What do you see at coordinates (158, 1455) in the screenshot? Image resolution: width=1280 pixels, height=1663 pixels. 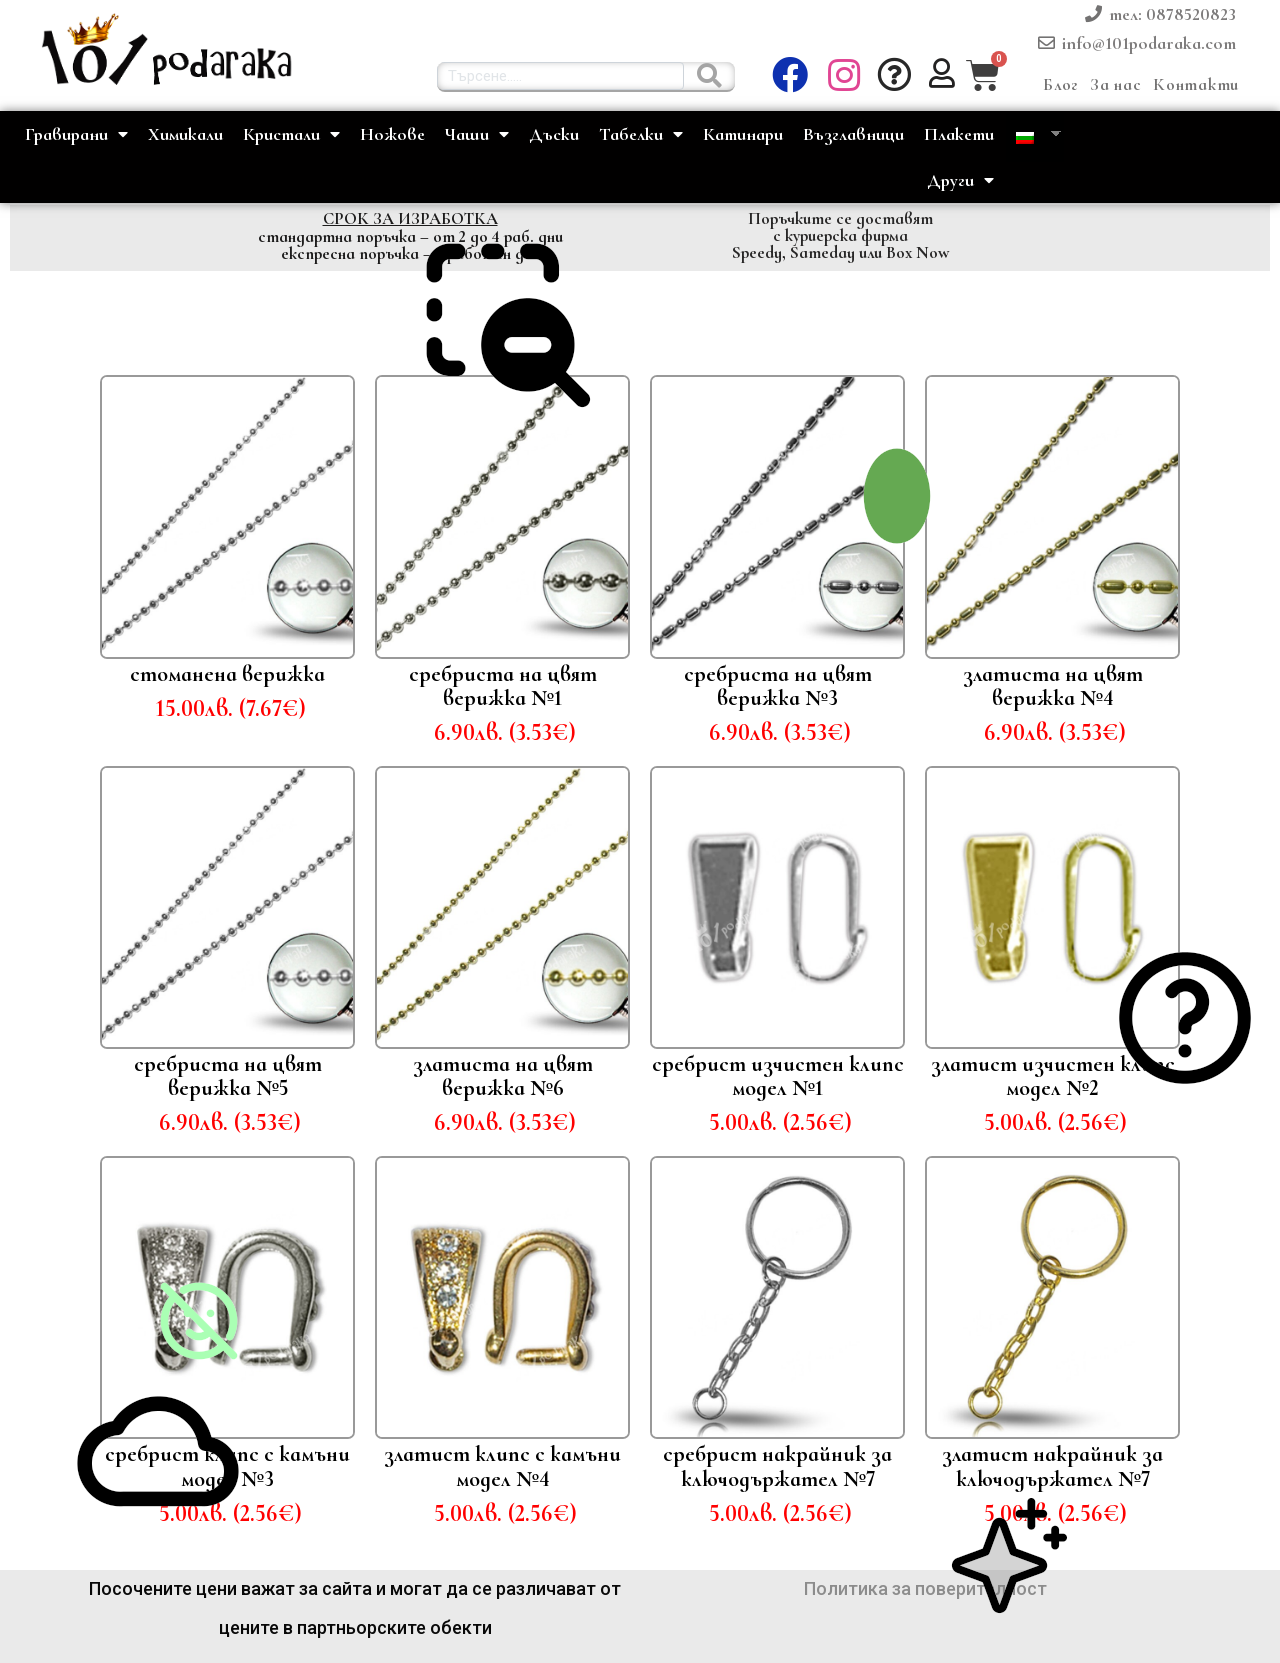 I see `access microsoft onedrive cloud storage` at bounding box center [158, 1455].